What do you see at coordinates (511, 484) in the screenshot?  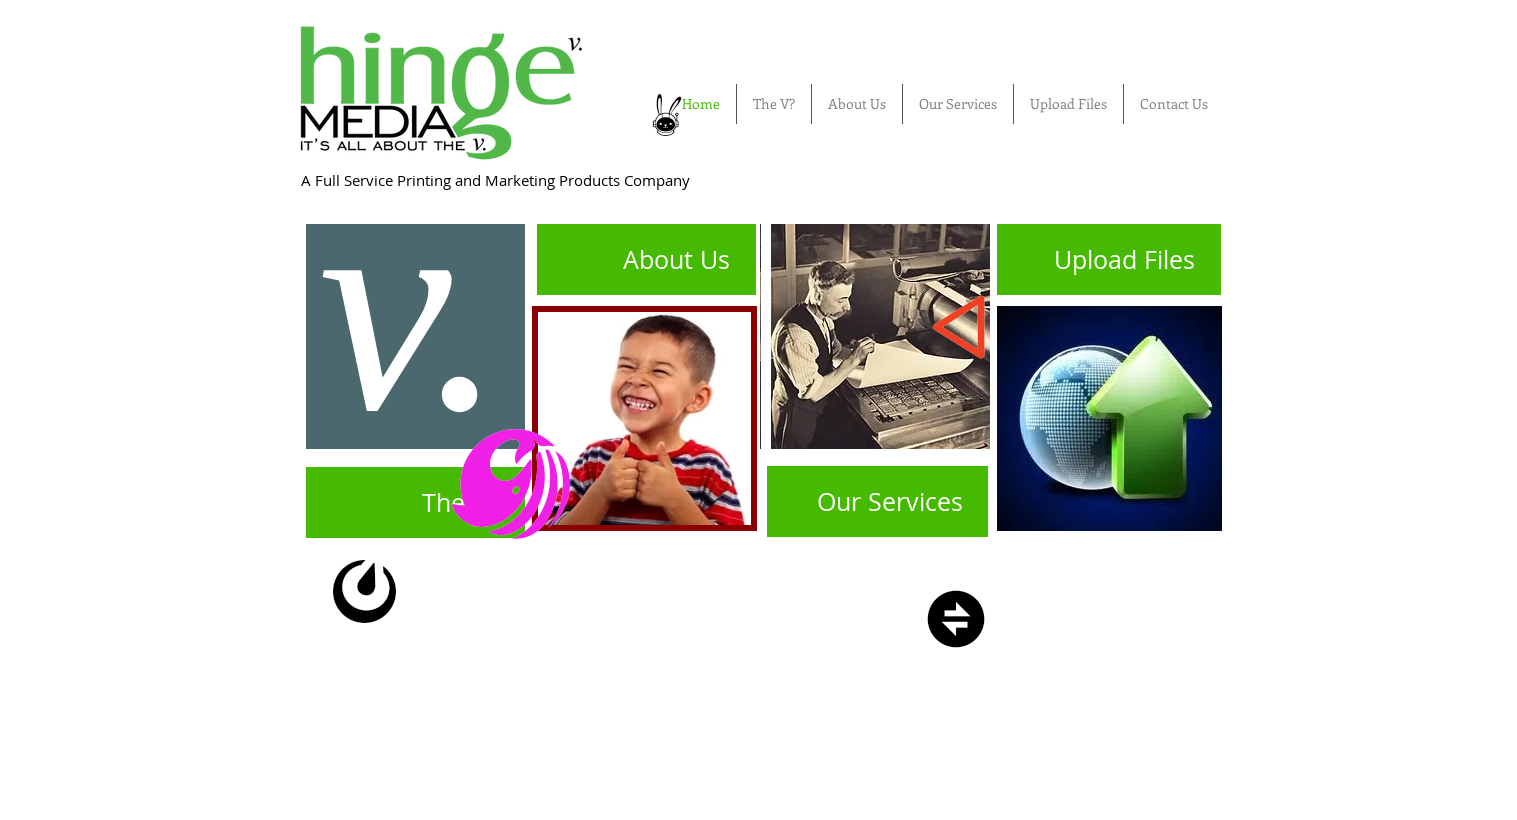 I see `sonar brand logo` at bounding box center [511, 484].